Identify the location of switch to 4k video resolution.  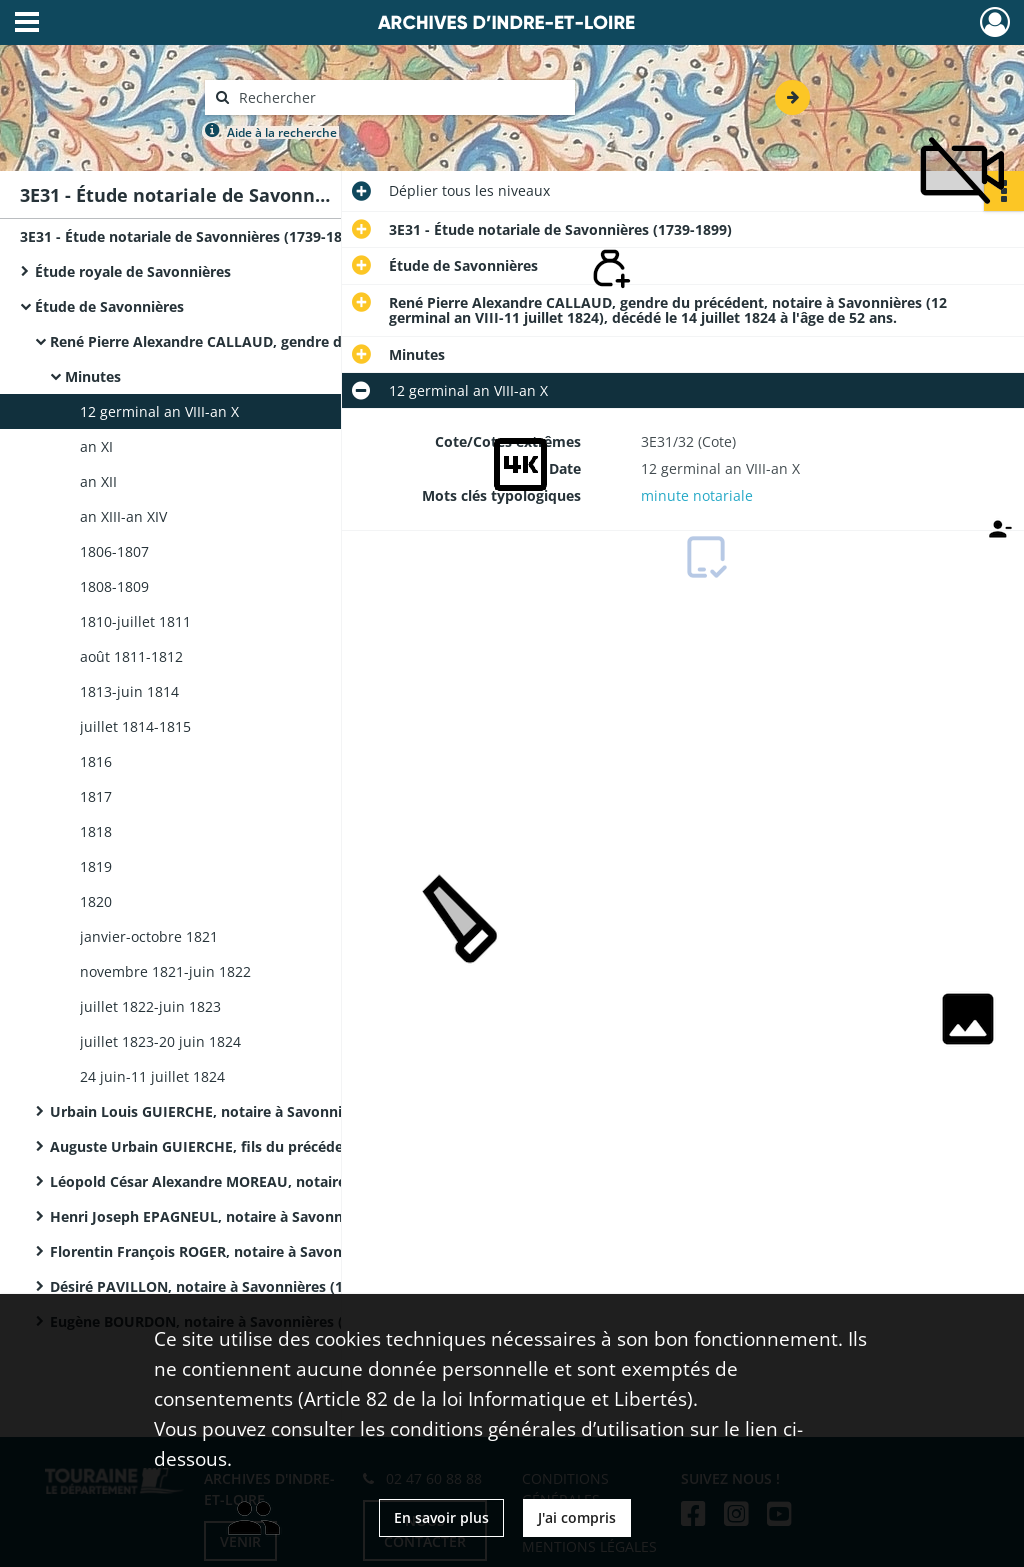
(520, 464).